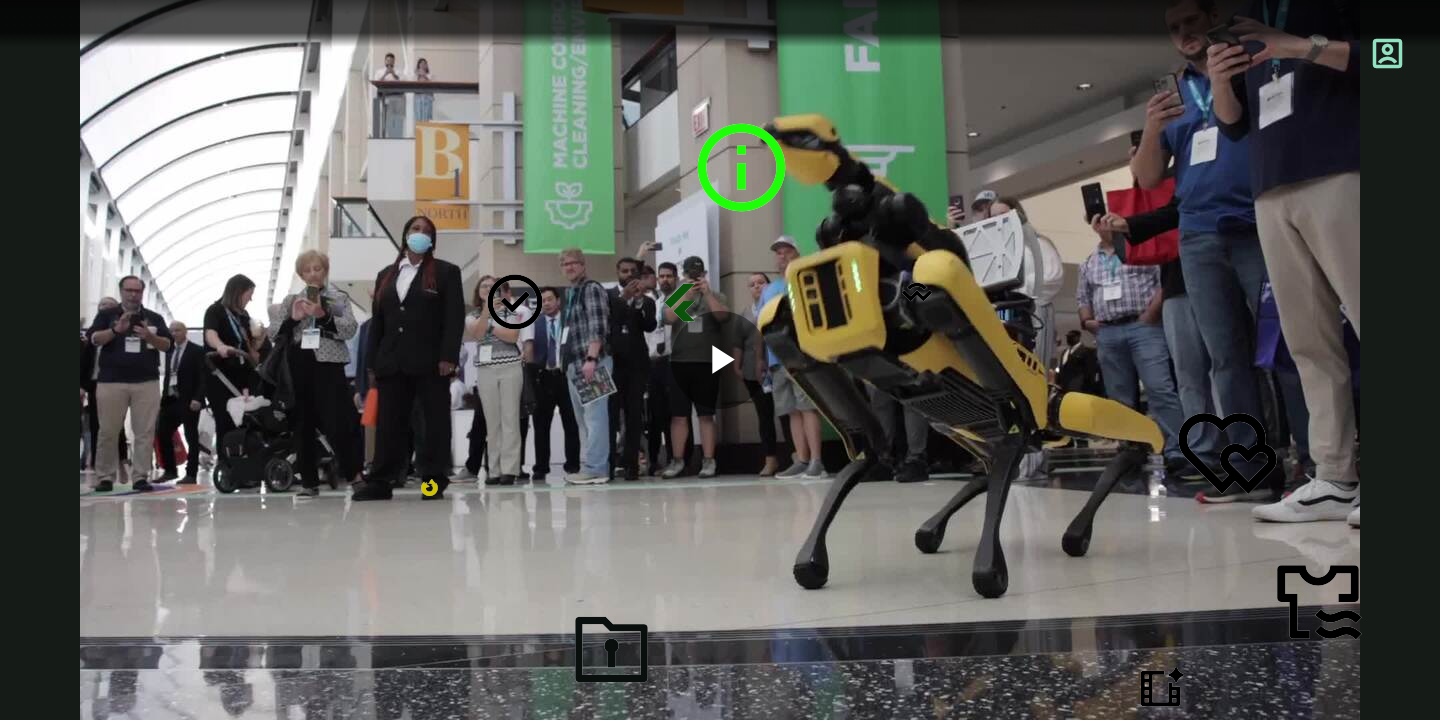 The height and width of the screenshot is (720, 1440). I want to click on view more information or details, so click(741, 167).